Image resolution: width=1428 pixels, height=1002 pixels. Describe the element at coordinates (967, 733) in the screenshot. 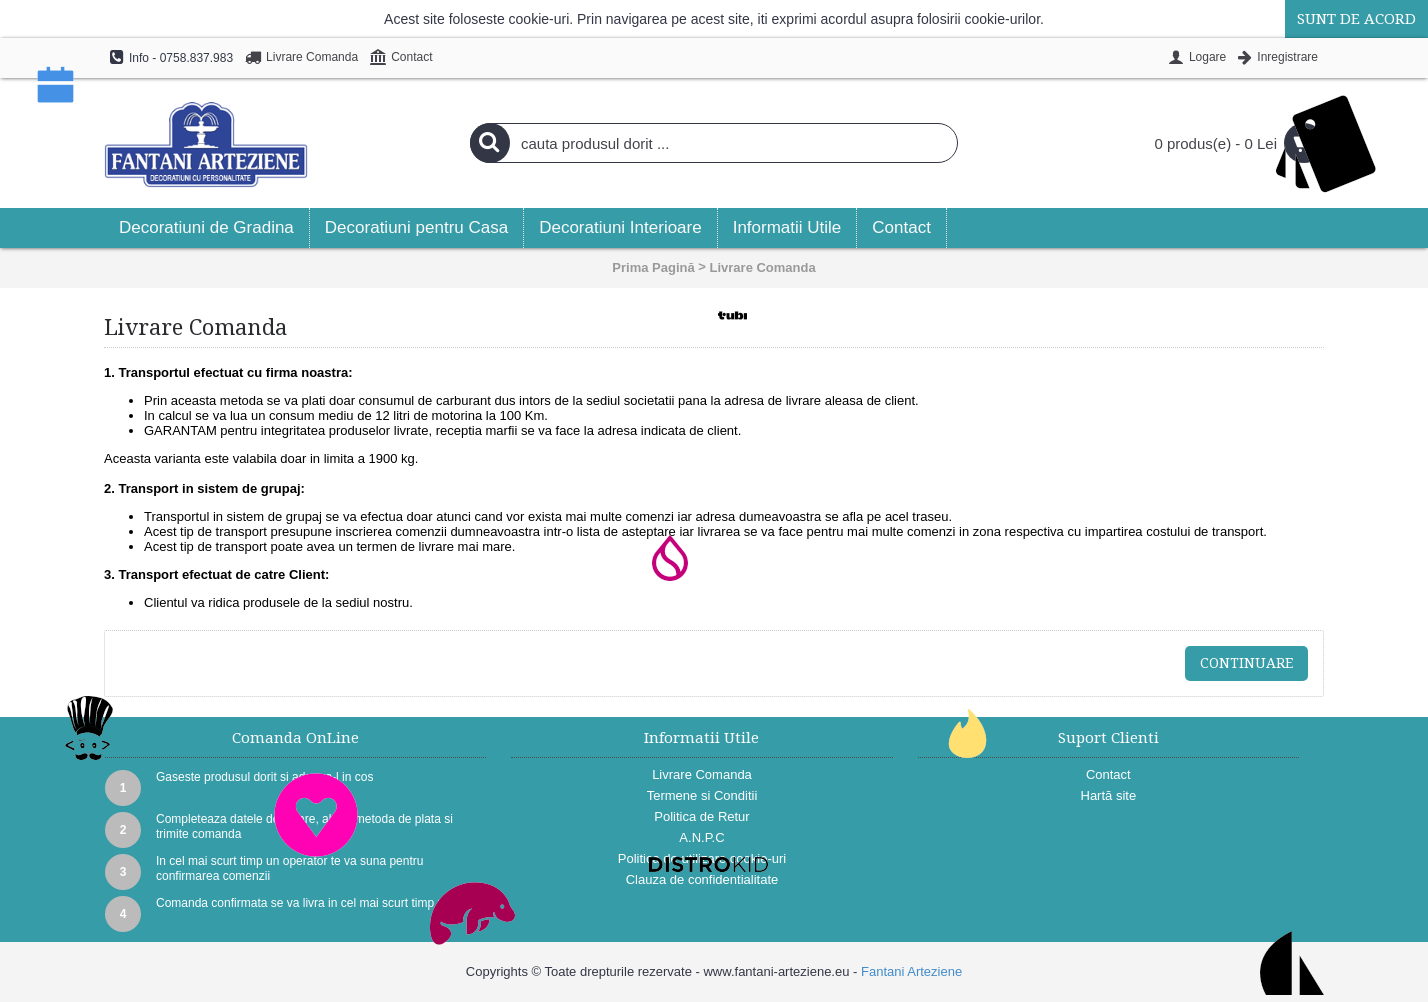

I see `open the tinder dating app` at that location.